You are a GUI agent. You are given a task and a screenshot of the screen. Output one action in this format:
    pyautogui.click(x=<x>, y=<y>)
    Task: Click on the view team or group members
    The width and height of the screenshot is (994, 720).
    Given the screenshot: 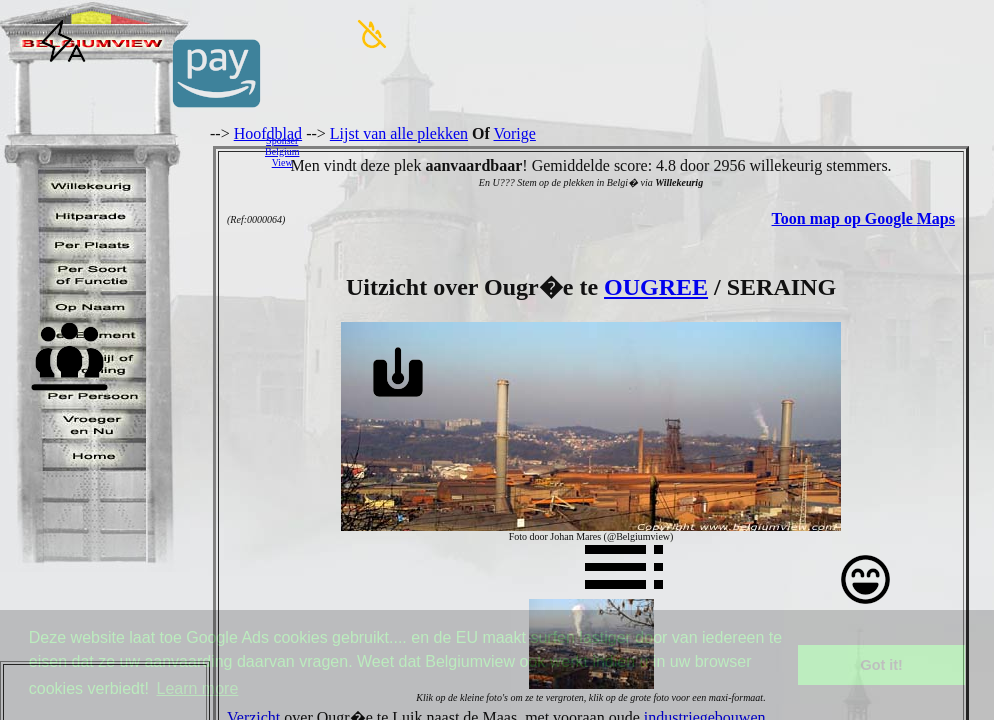 What is the action you would take?
    pyautogui.click(x=69, y=356)
    